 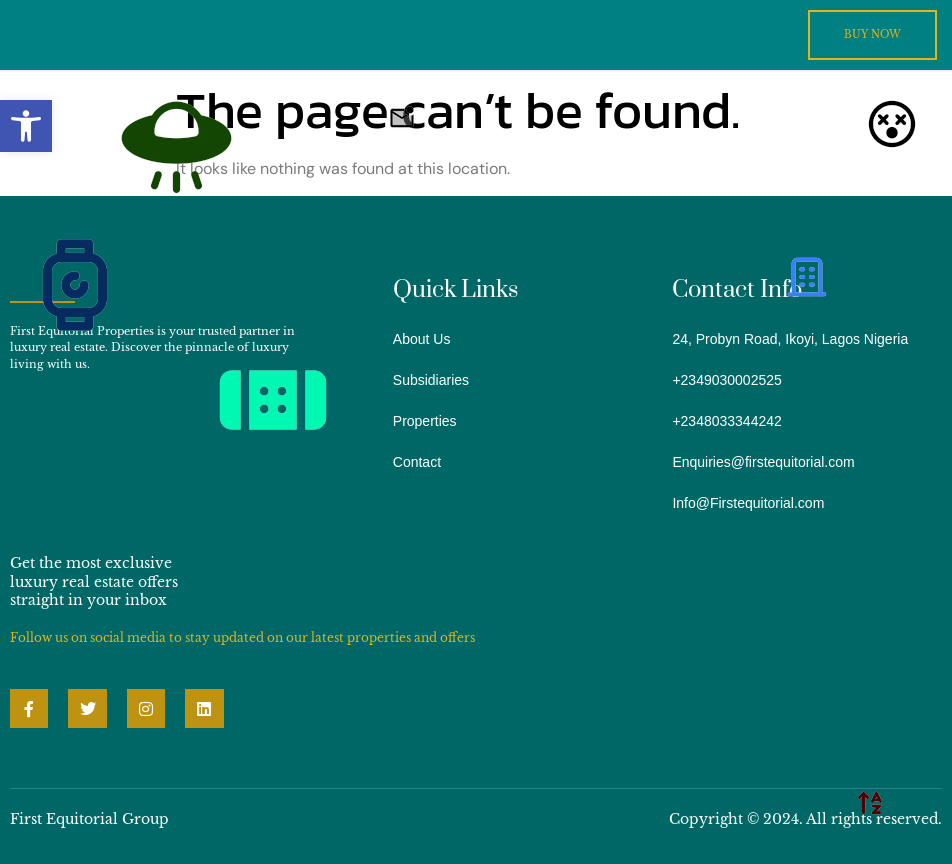 I want to click on access sci-fi or space-themed content, so click(x=176, y=145).